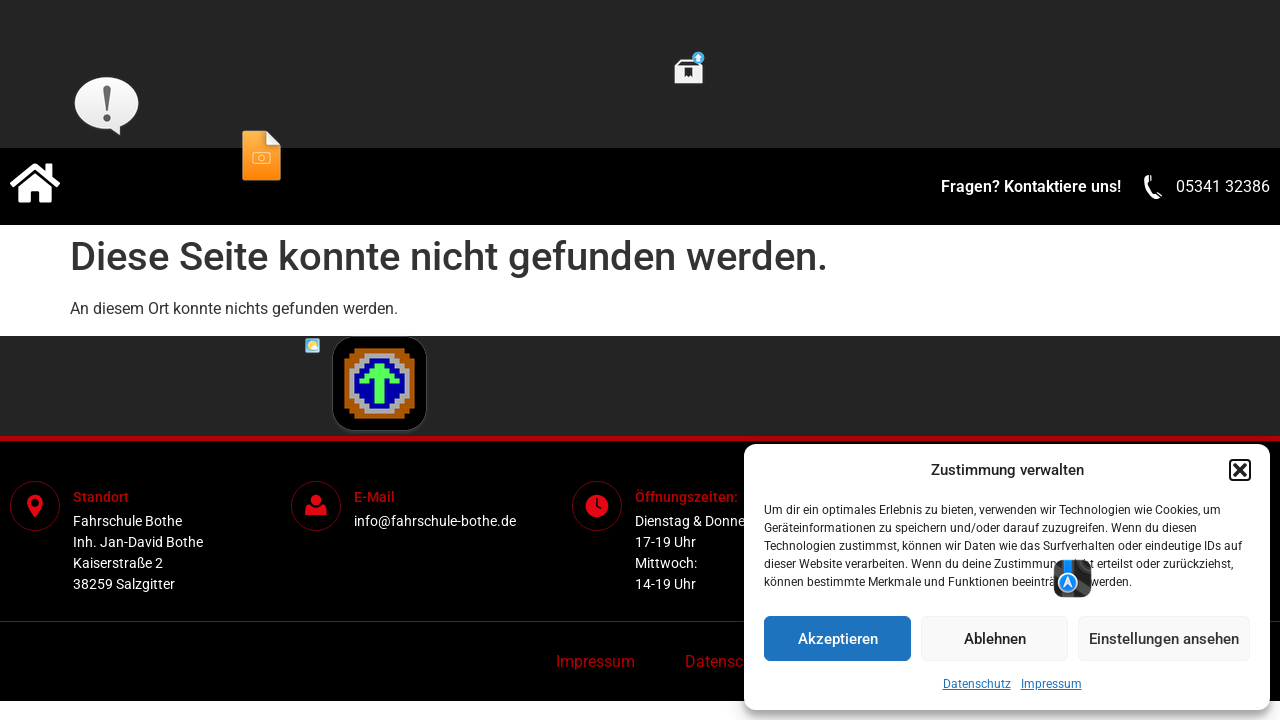 The height and width of the screenshot is (720, 1280). What do you see at coordinates (261, 156) in the screenshot?
I see `a sketchbook or graphics file` at bounding box center [261, 156].